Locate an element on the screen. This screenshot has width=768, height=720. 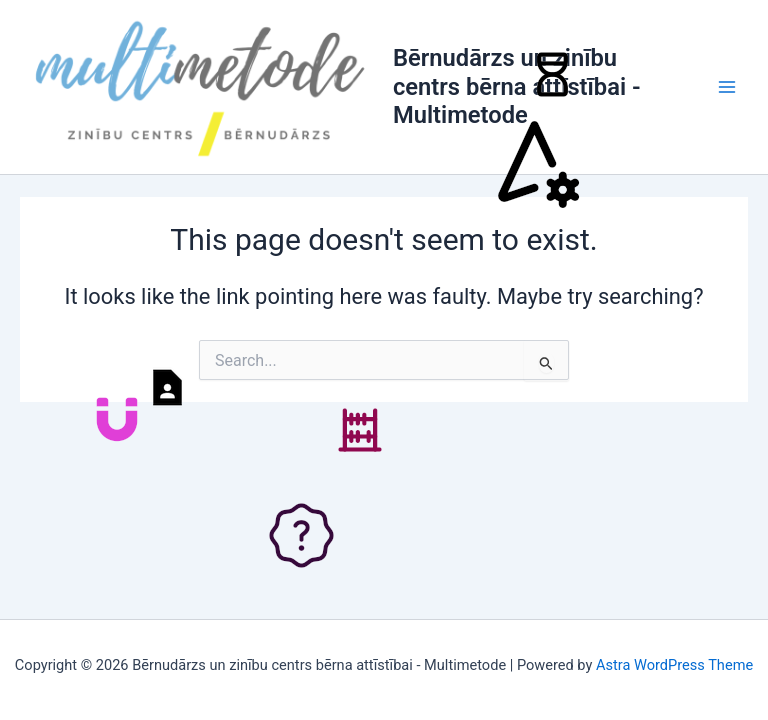
configure navigation settings is located at coordinates (534, 161).